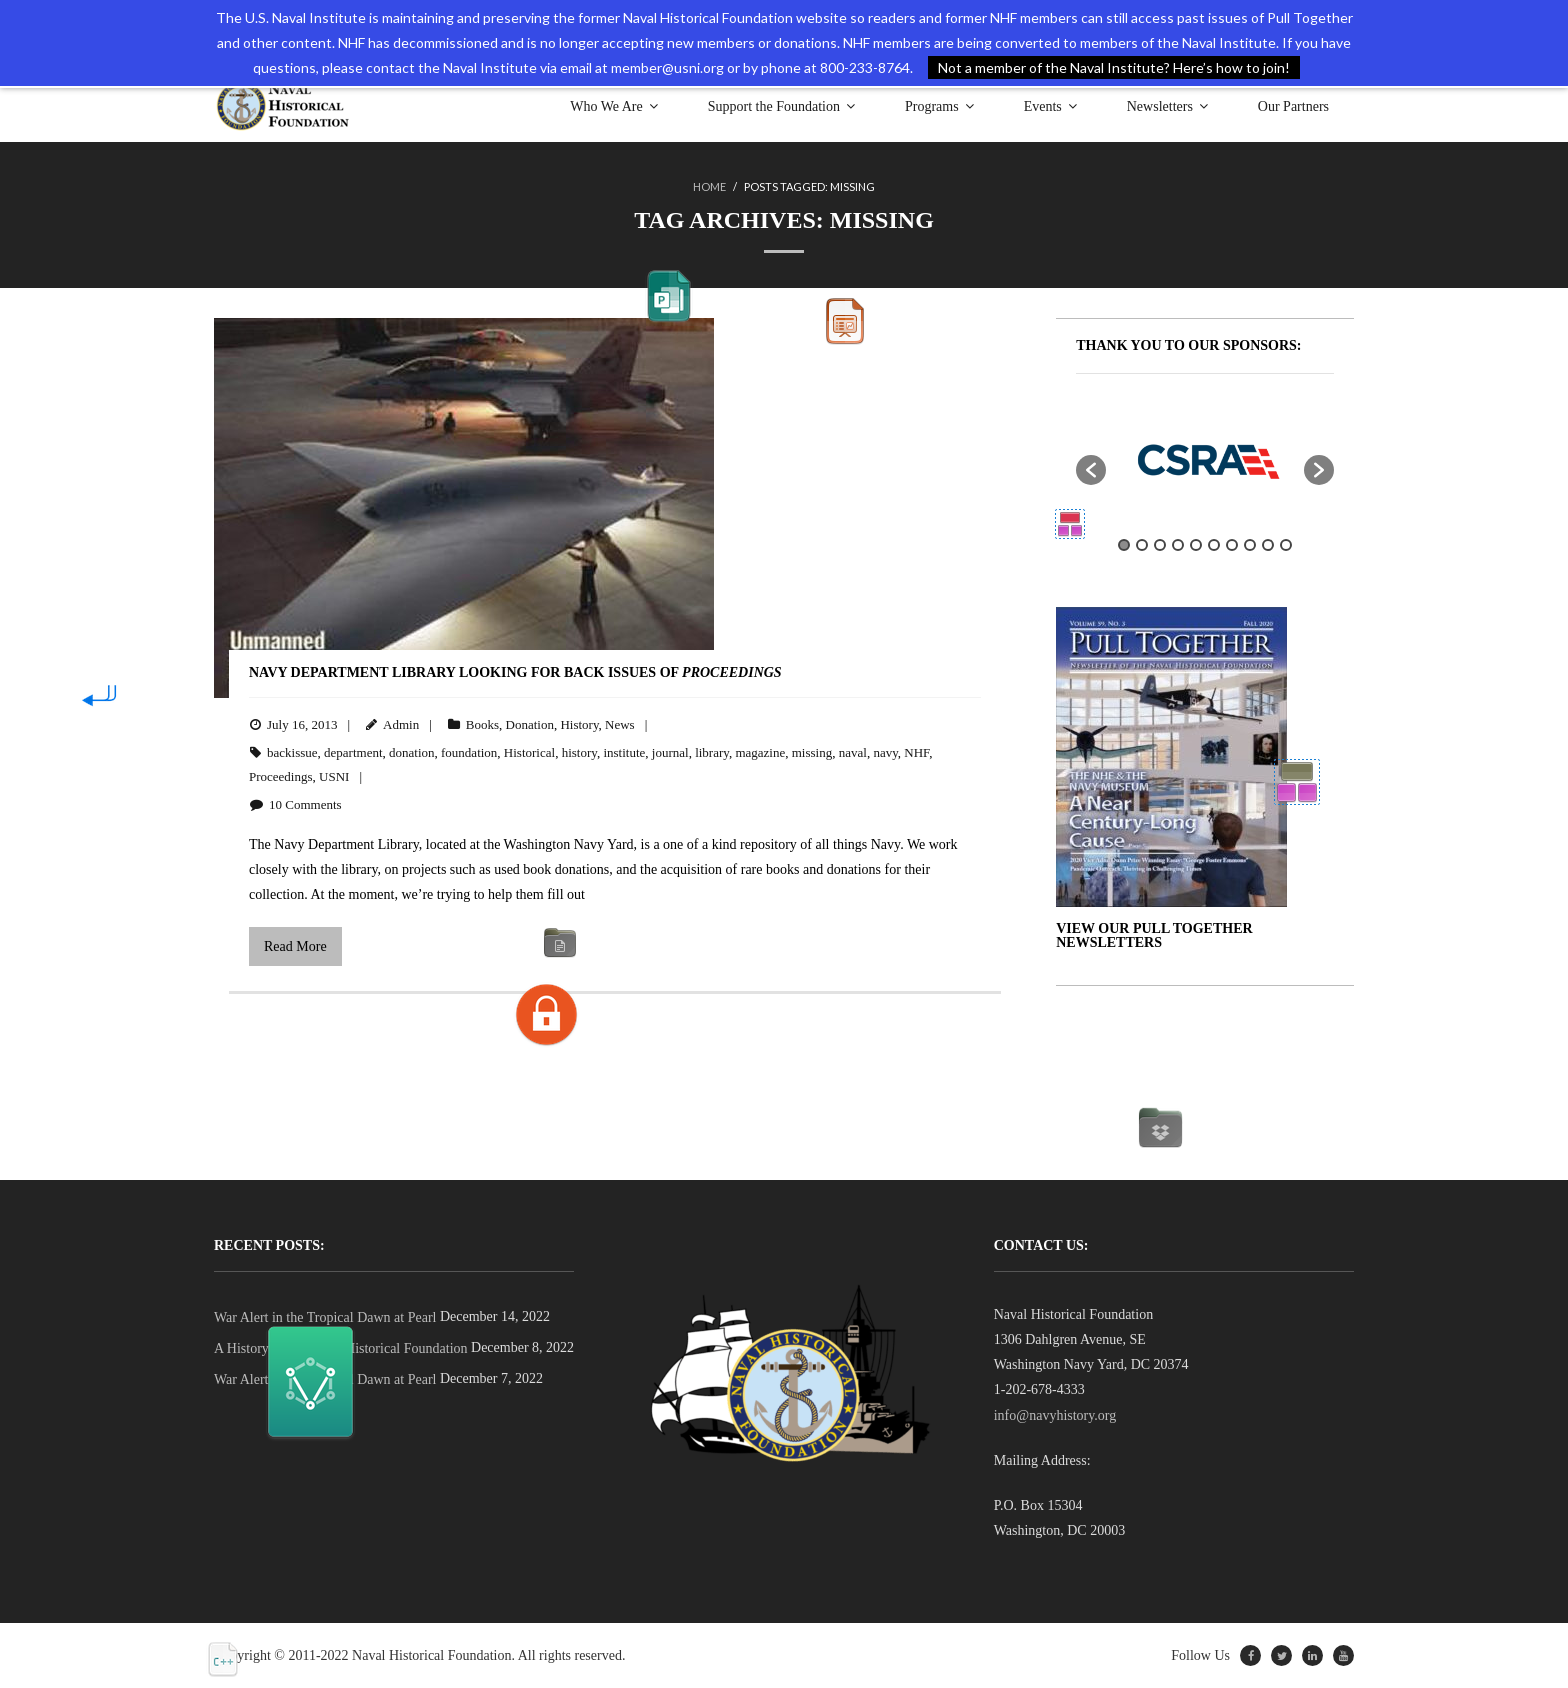 This screenshot has width=1568, height=1688. Describe the element at coordinates (98, 695) in the screenshot. I see `reply to all recipients of an email` at that location.